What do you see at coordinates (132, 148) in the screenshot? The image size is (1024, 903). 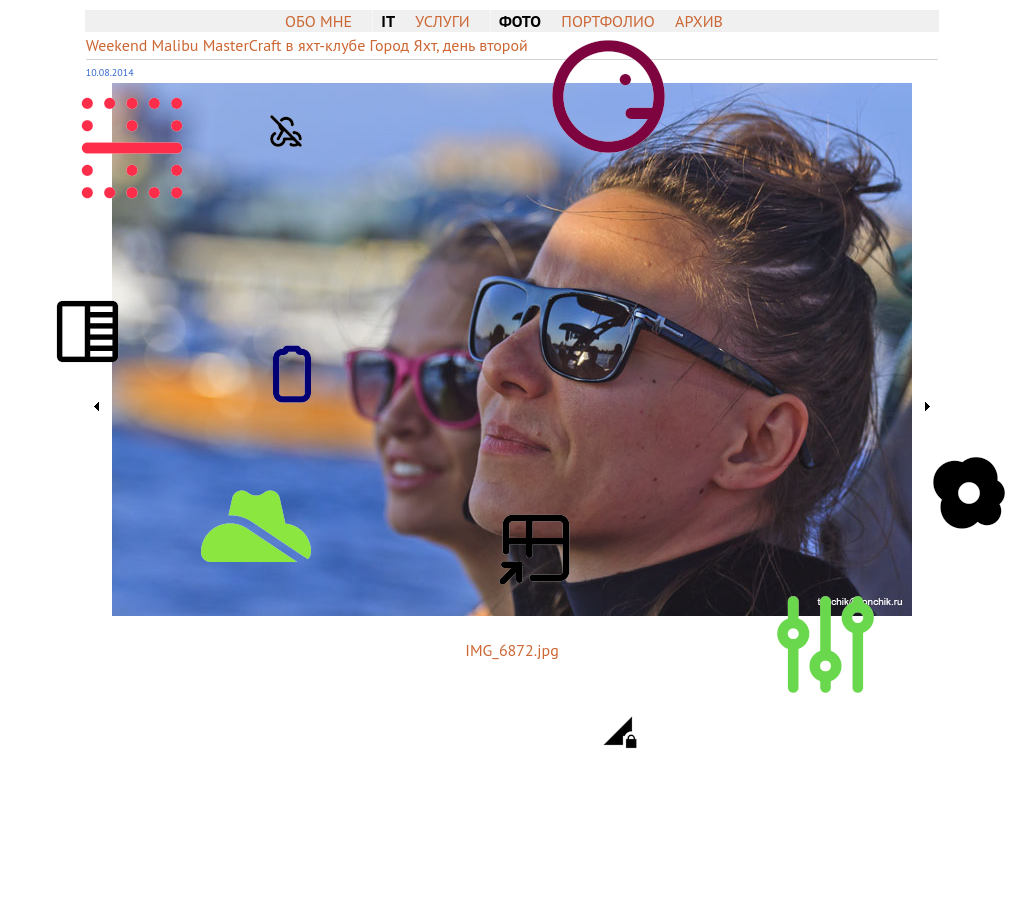 I see `apply horizontal border to selected cells` at bounding box center [132, 148].